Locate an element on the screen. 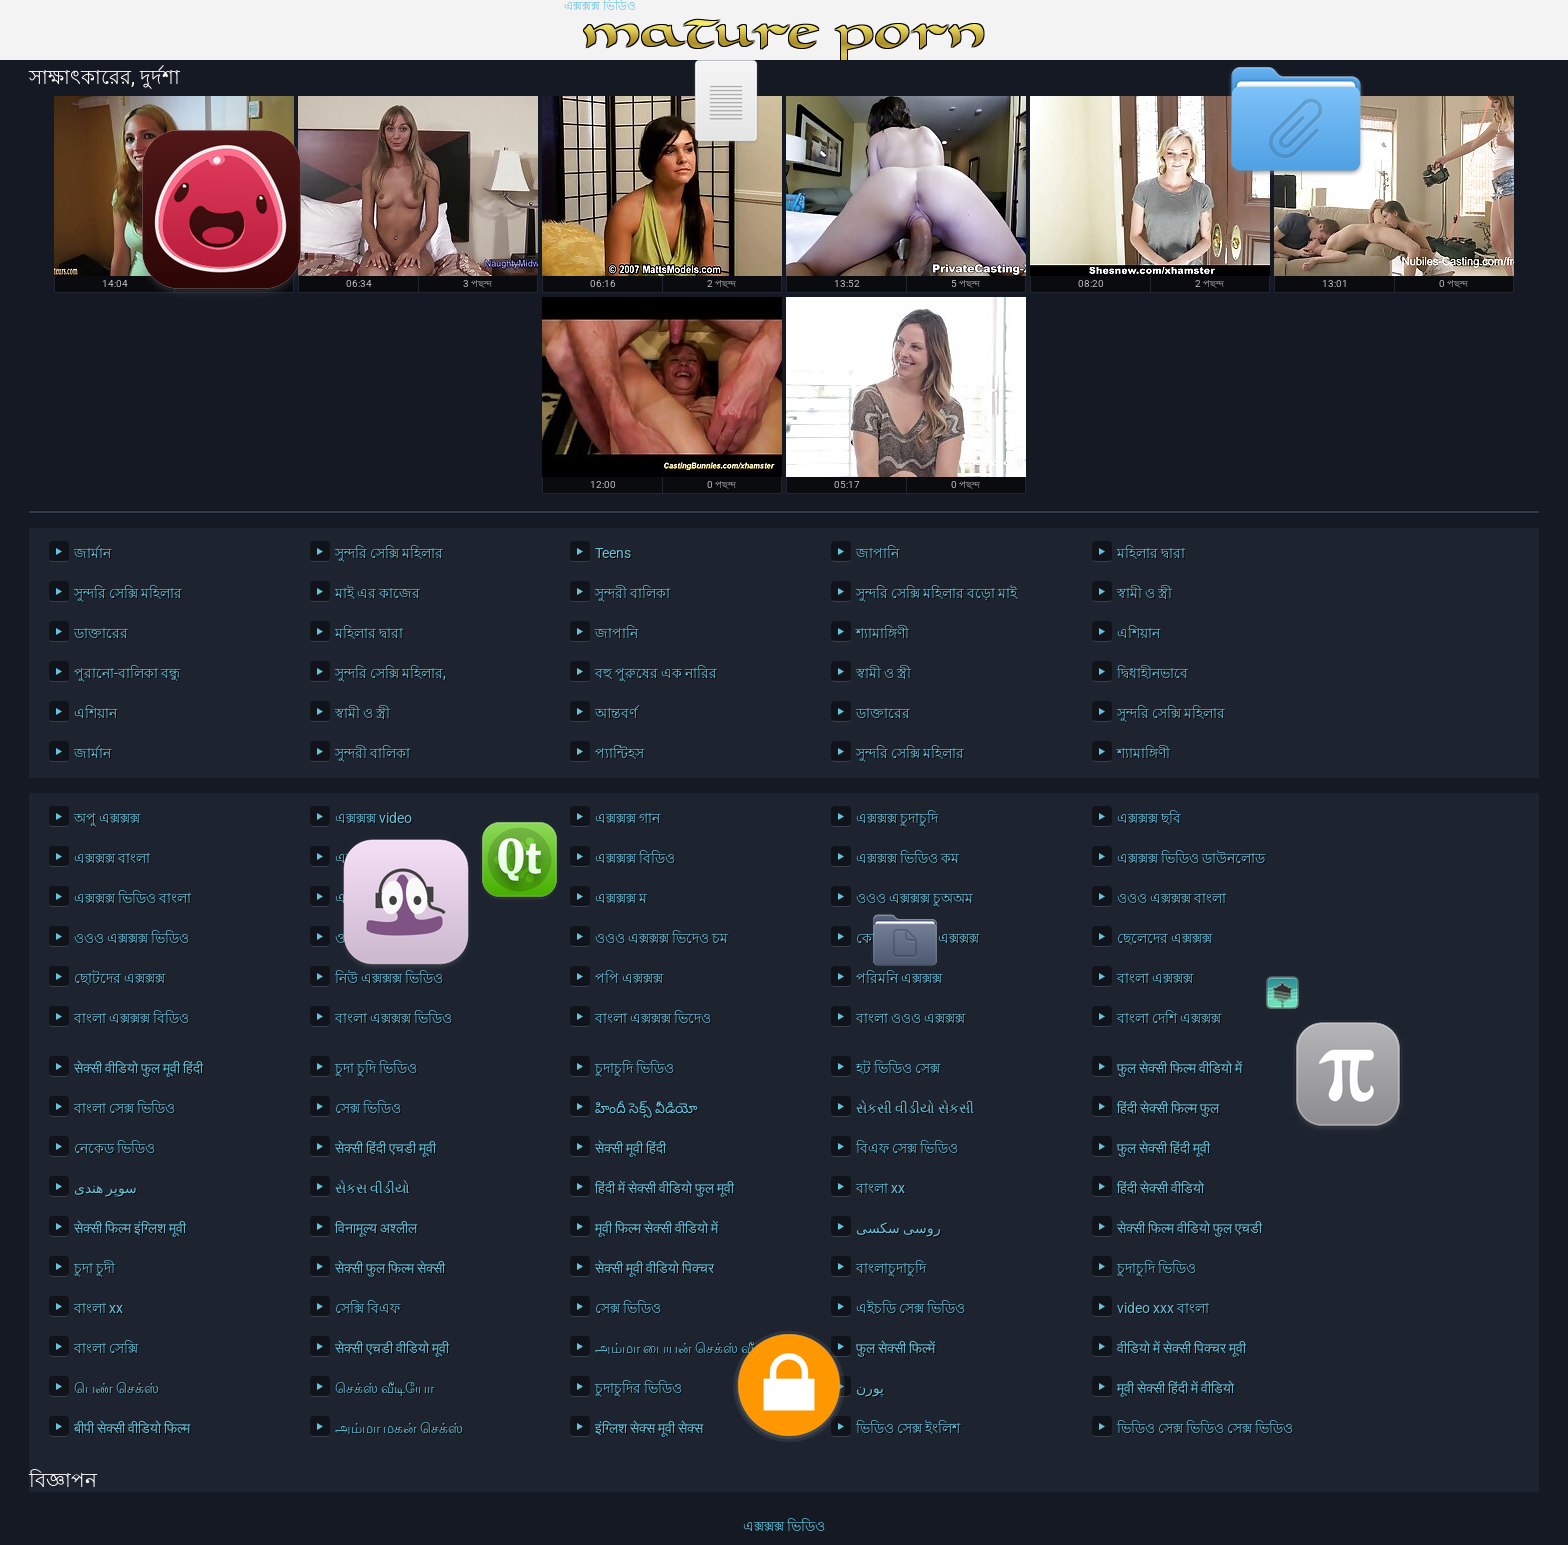  open your documents folder is located at coordinates (905, 940).